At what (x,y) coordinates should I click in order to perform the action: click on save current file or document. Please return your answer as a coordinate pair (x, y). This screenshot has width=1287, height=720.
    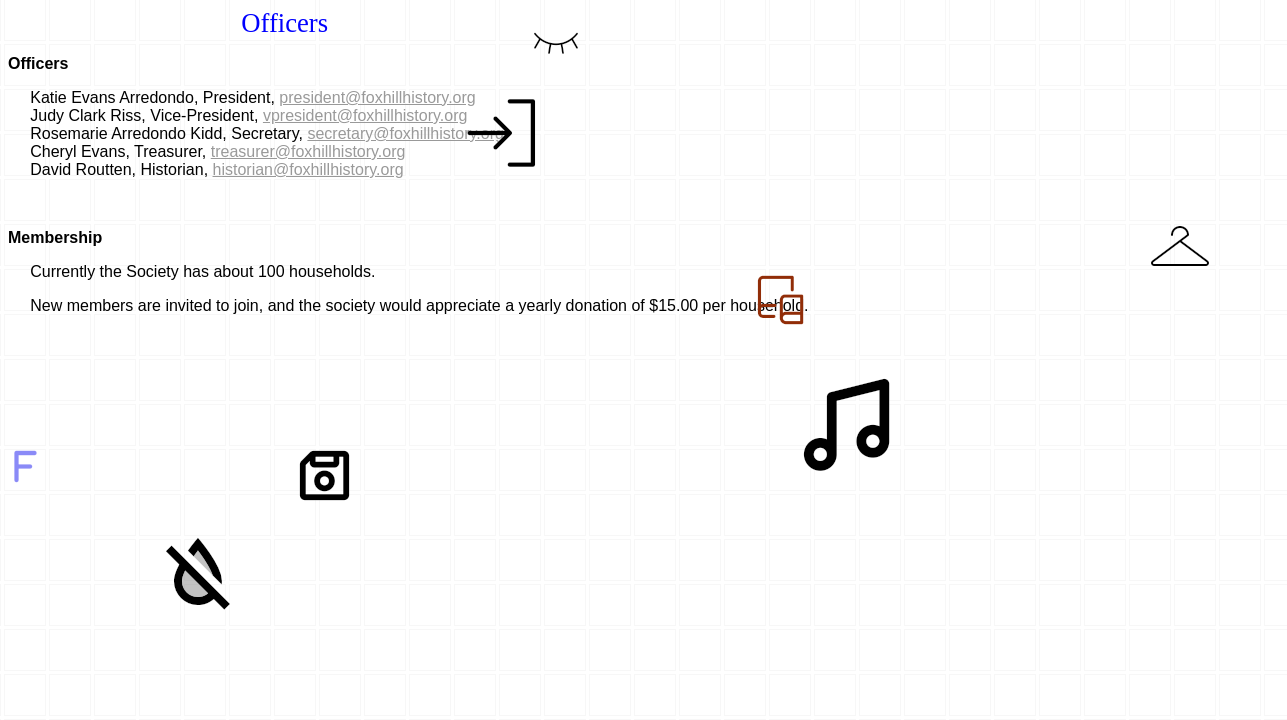
    Looking at the image, I should click on (324, 475).